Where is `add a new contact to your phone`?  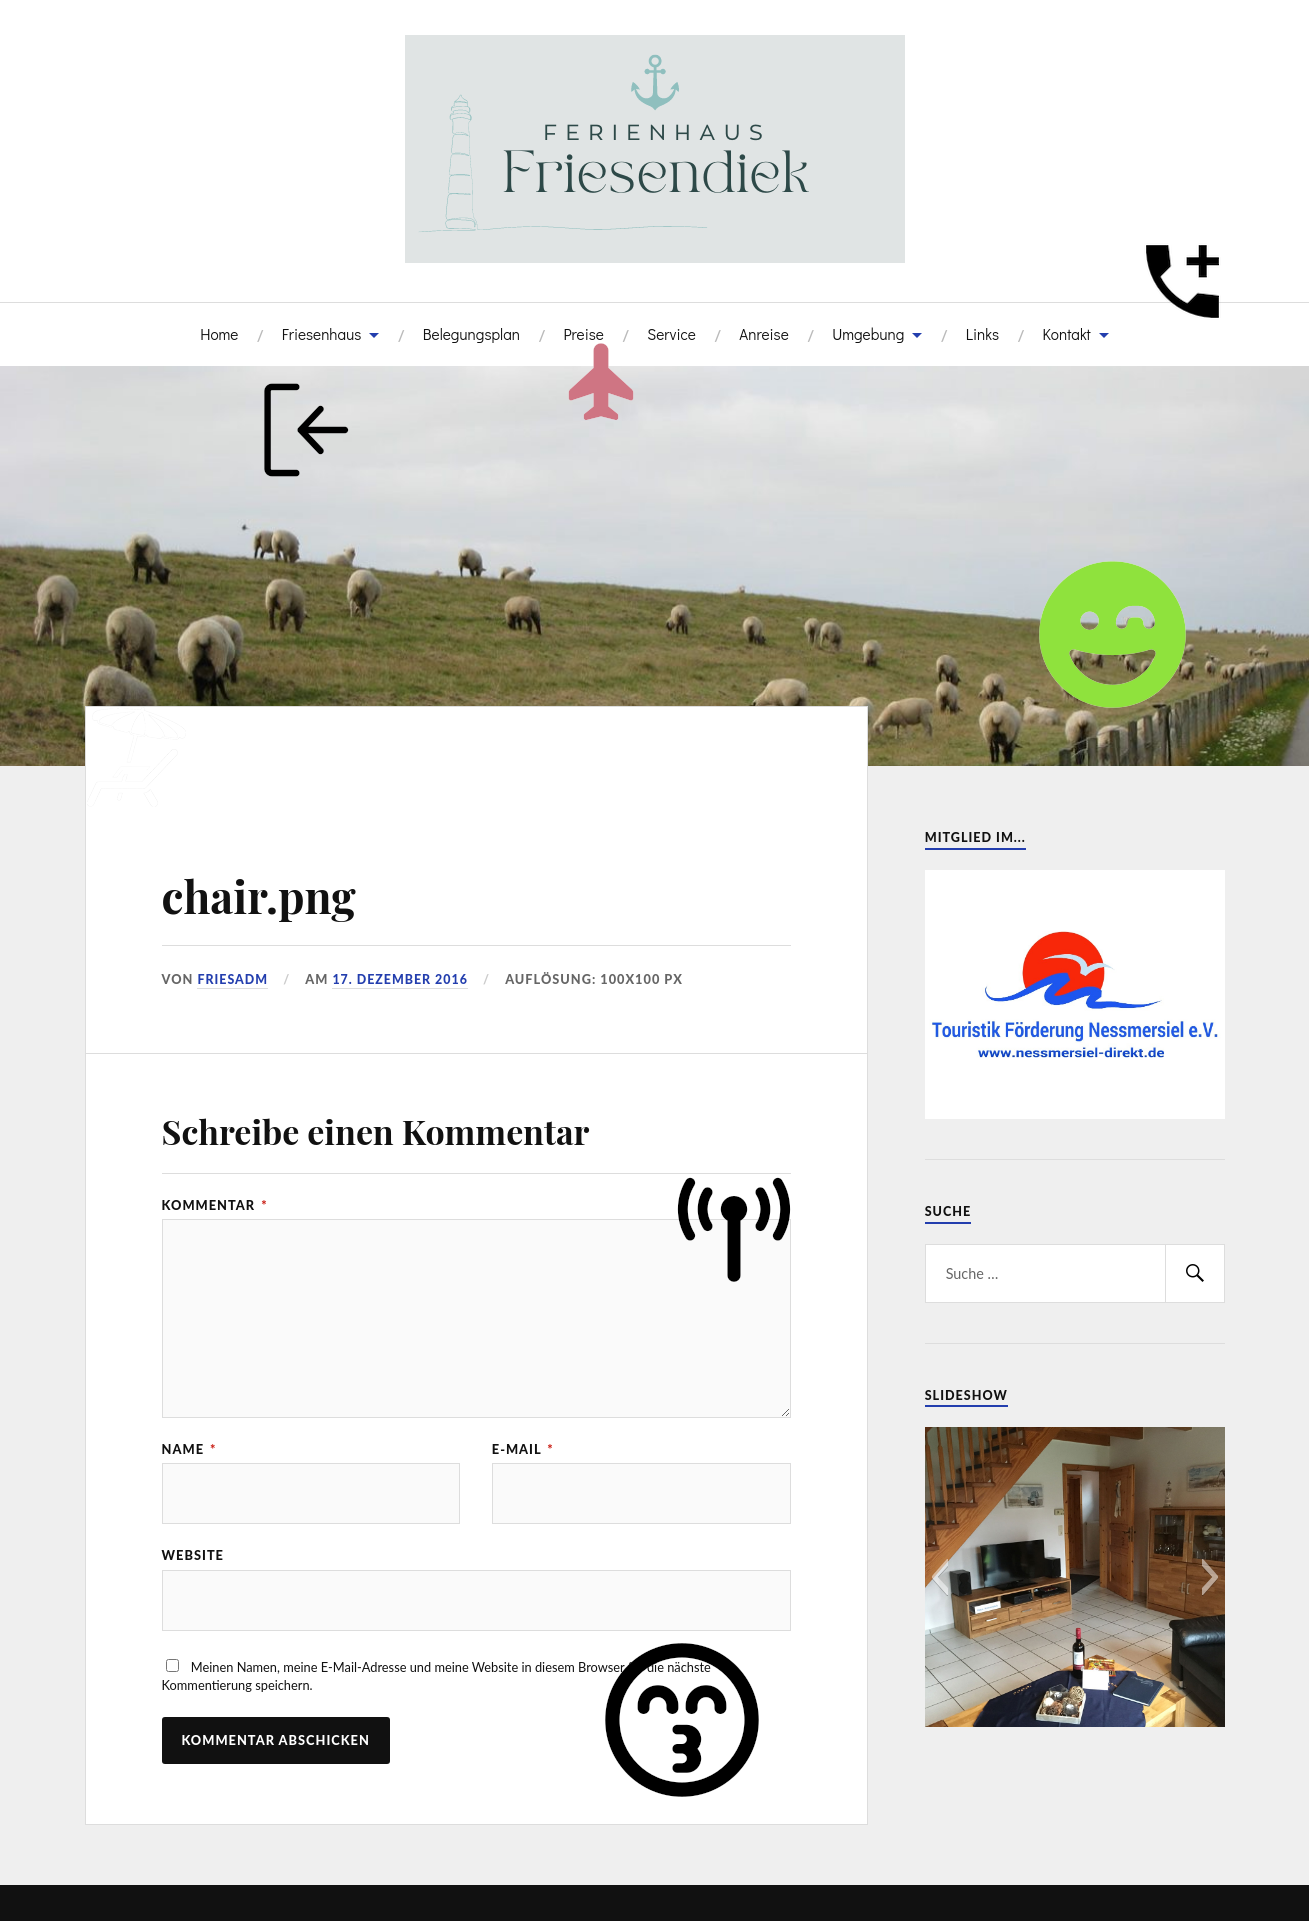
add a new contact to your phone is located at coordinates (1182, 281).